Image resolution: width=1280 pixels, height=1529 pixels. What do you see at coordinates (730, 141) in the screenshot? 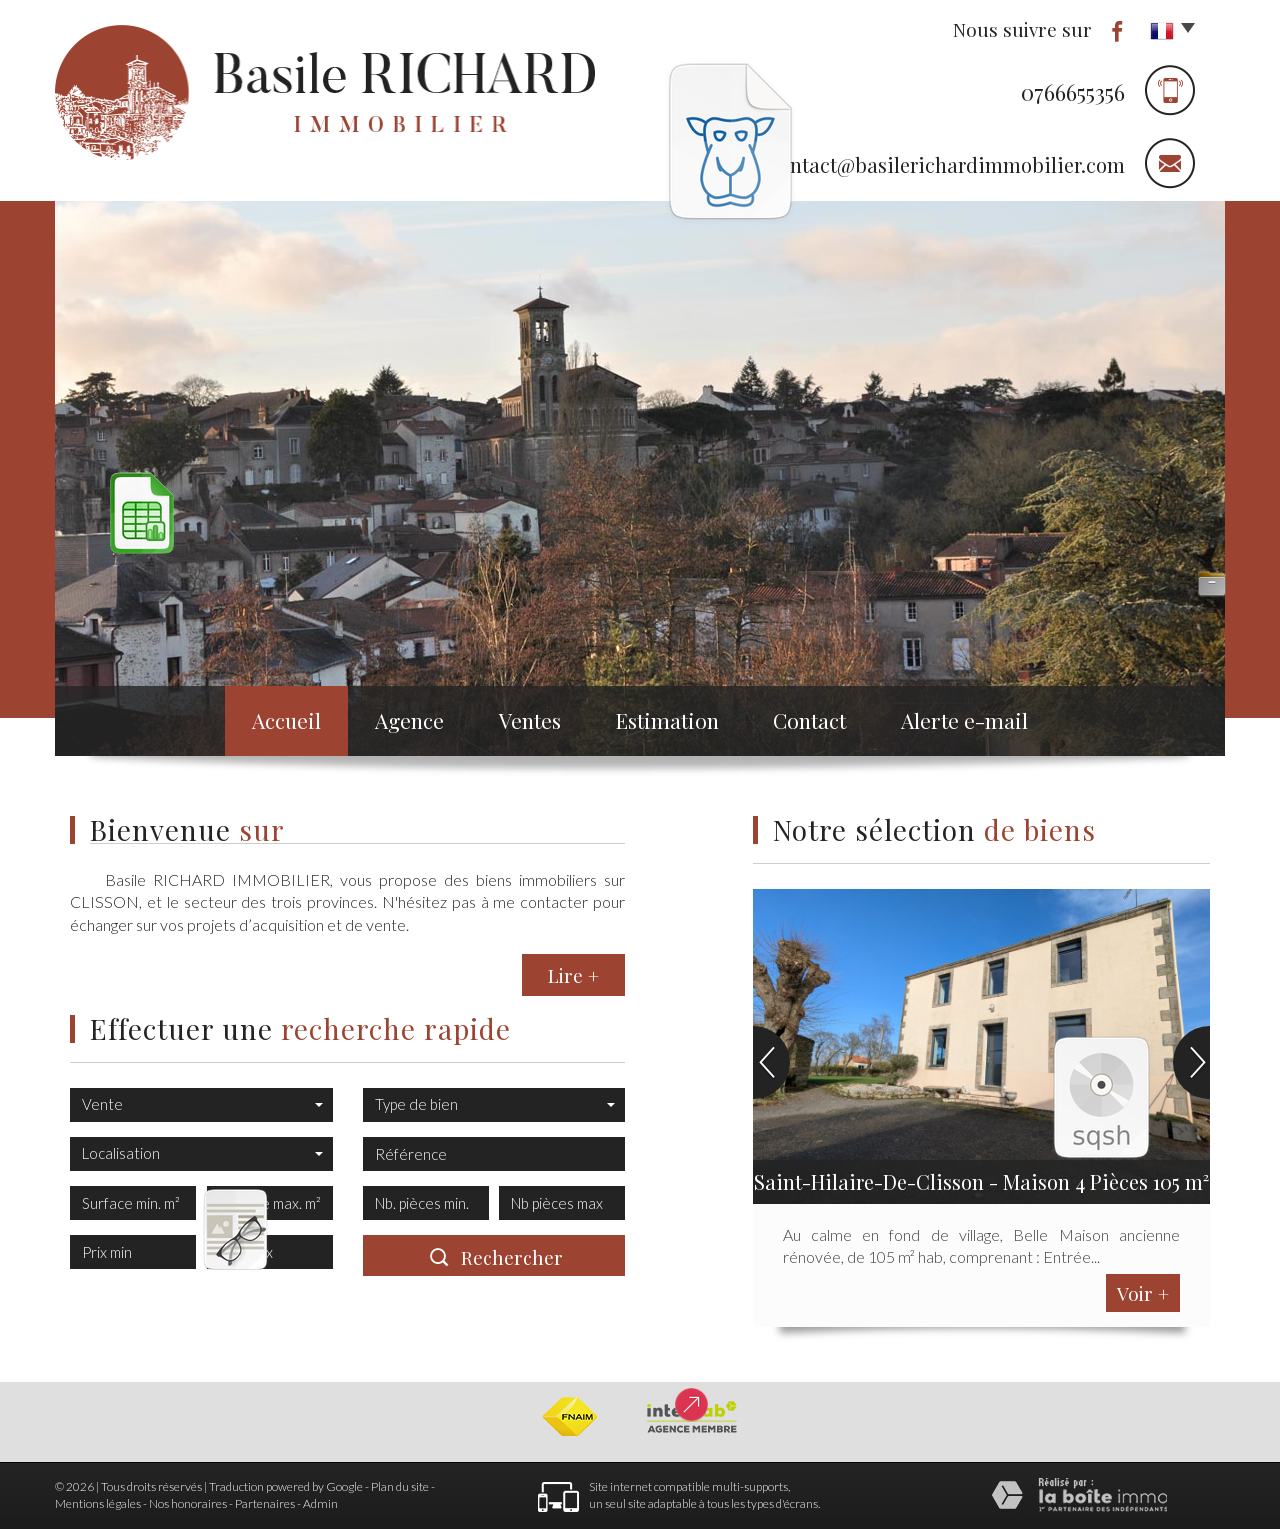
I see `a perl programming language file` at bounding box center [730, 141].